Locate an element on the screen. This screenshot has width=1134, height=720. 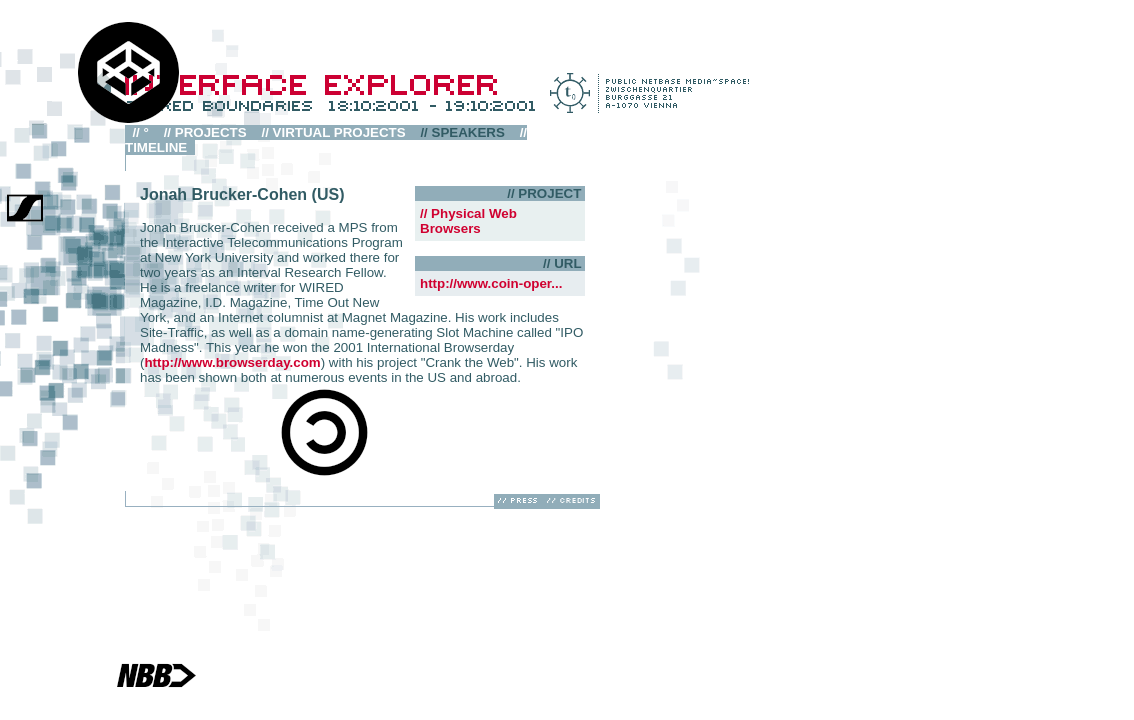
NBB company logo is located at coordinates (156, 675).